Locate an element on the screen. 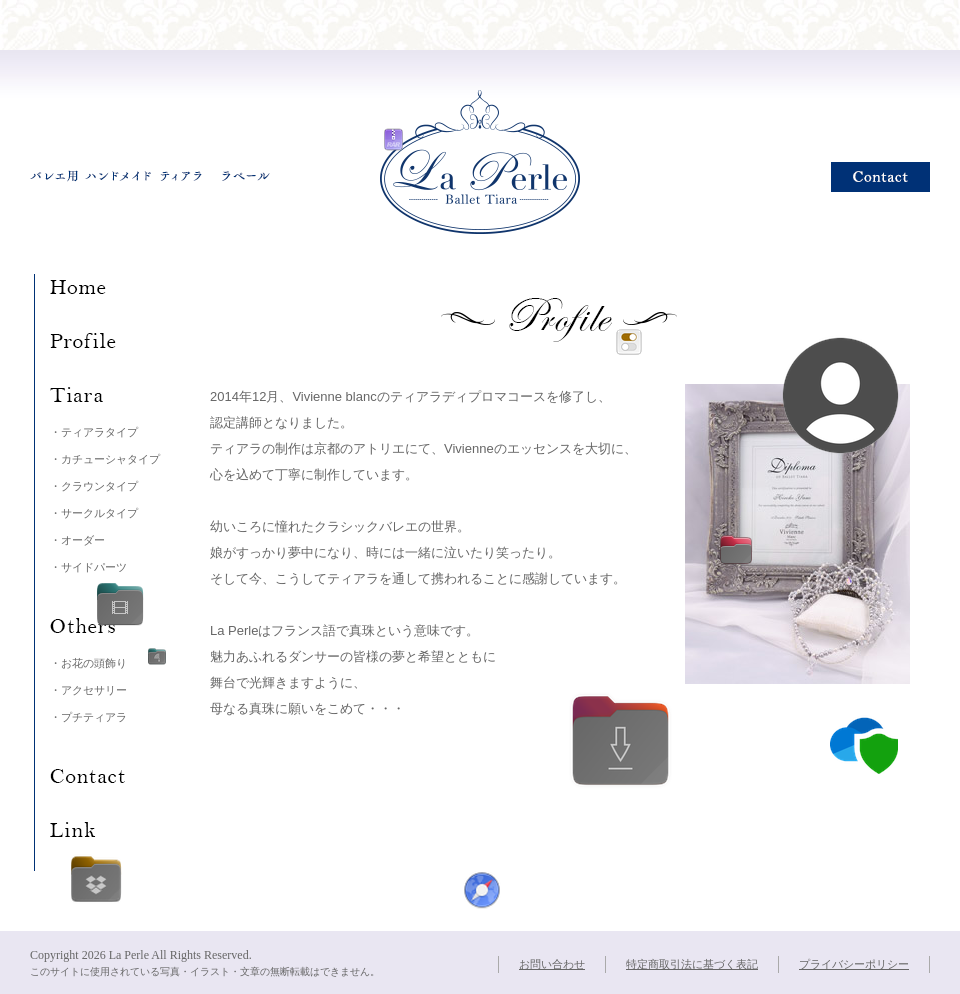 The width and height of the screenshot is (960, 994). open your videos folder is located at coordinates (120, 604).